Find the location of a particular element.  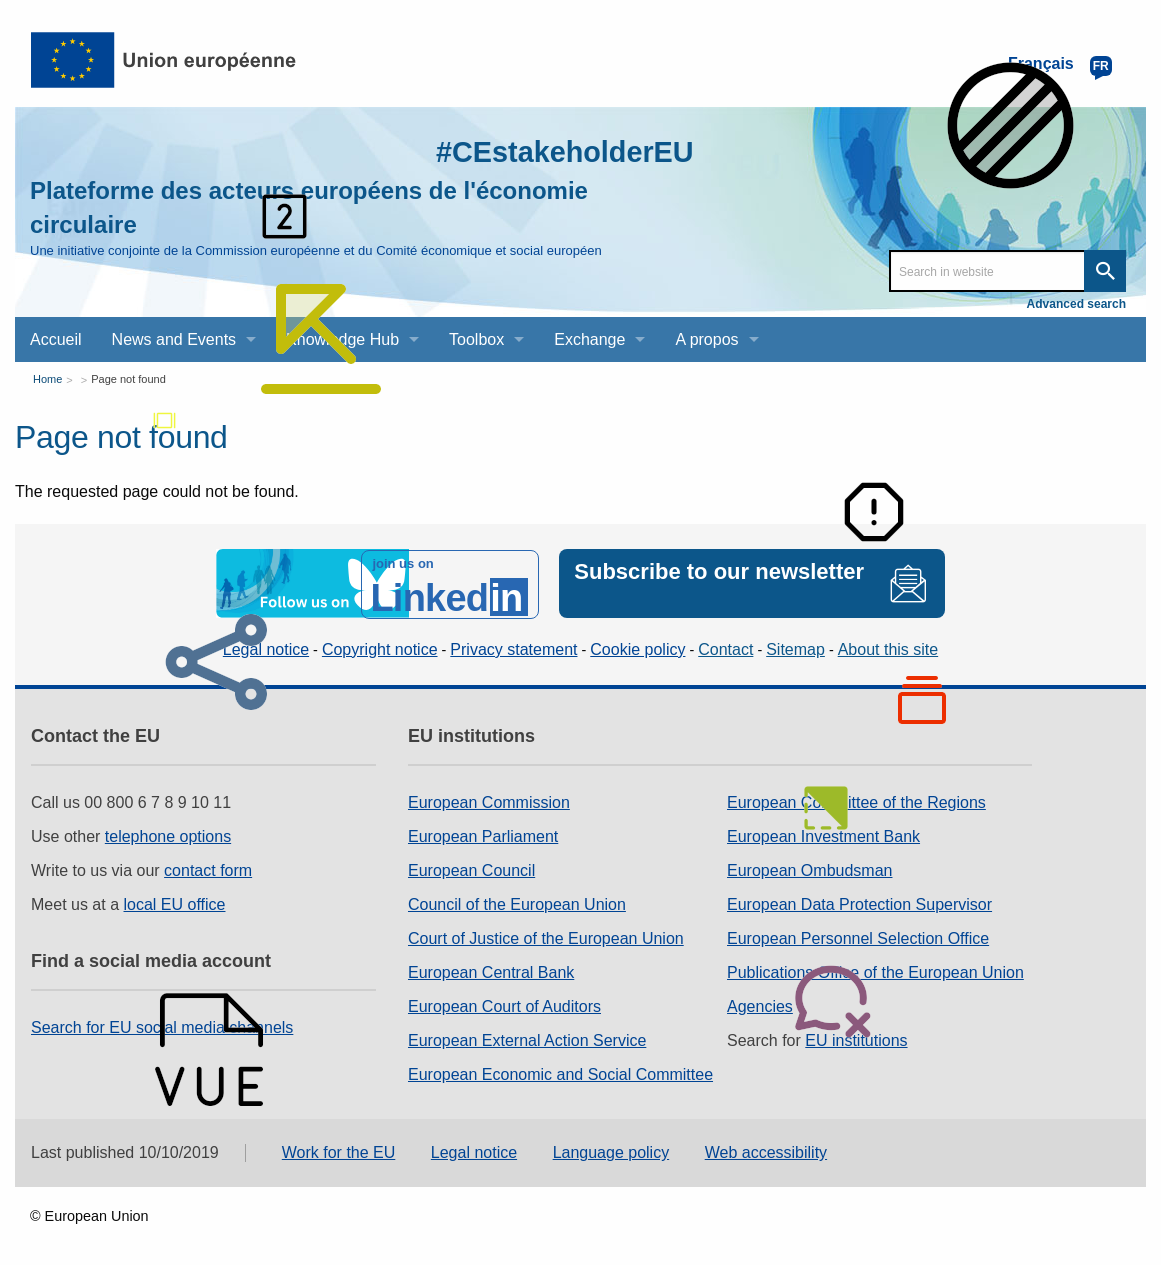

invert current selection is located at coordinates (826, 808).